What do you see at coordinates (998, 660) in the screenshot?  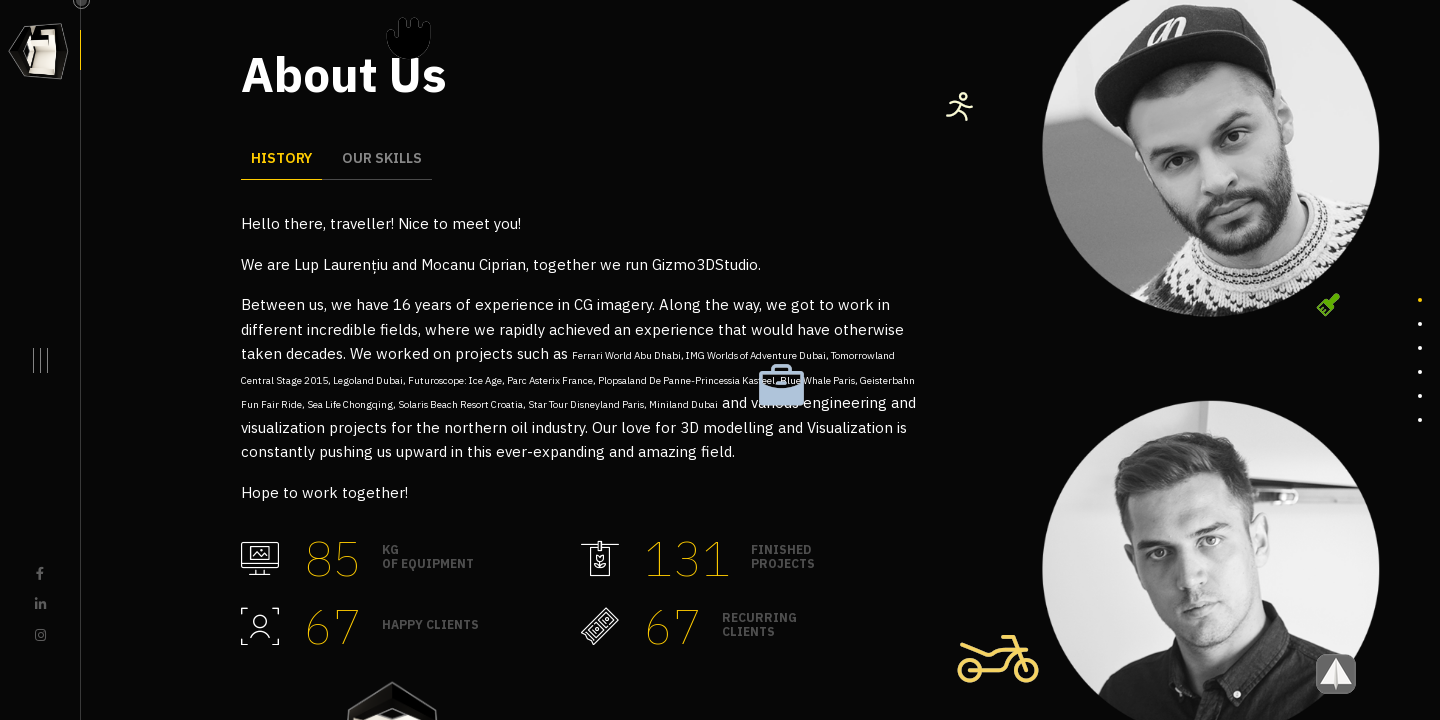 I see `select motorcycle as vehicle type` at bounding box center [998, 660].